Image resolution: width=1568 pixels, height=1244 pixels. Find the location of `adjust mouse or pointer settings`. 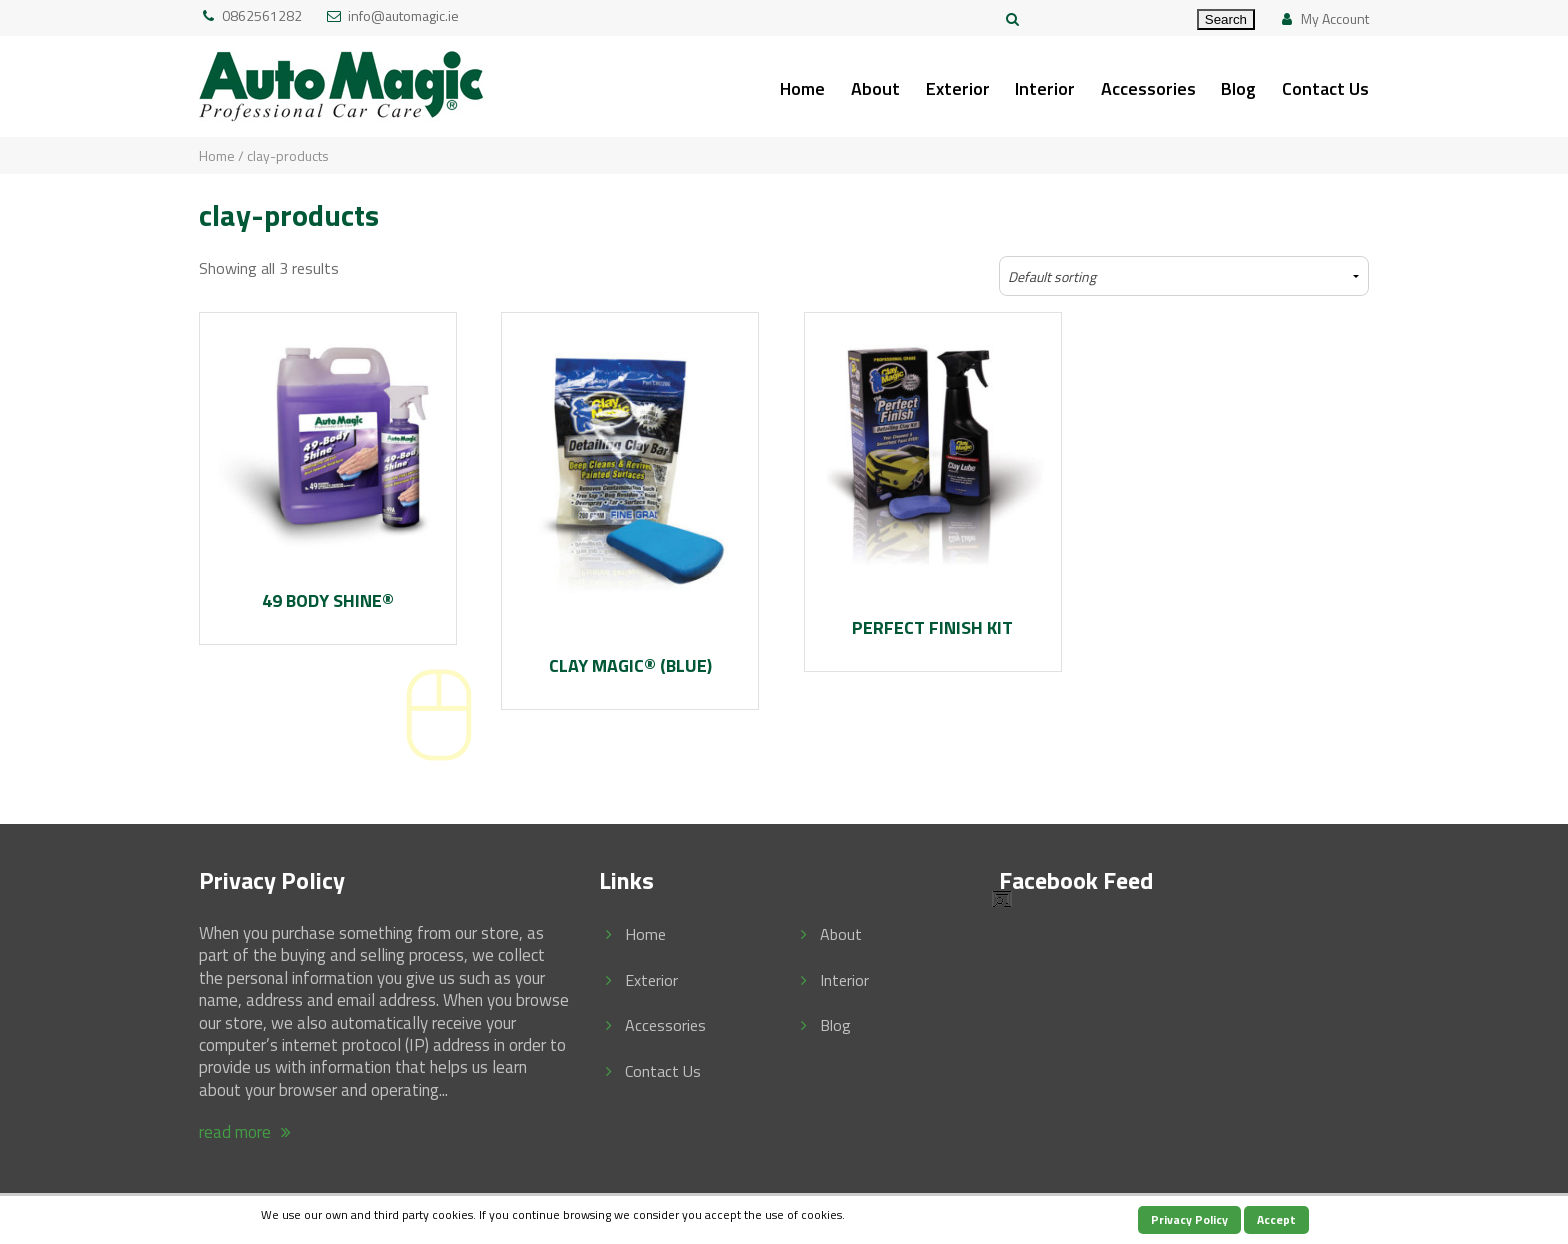

adjust mouse or pointer settings is located at coordinates (439, 715).